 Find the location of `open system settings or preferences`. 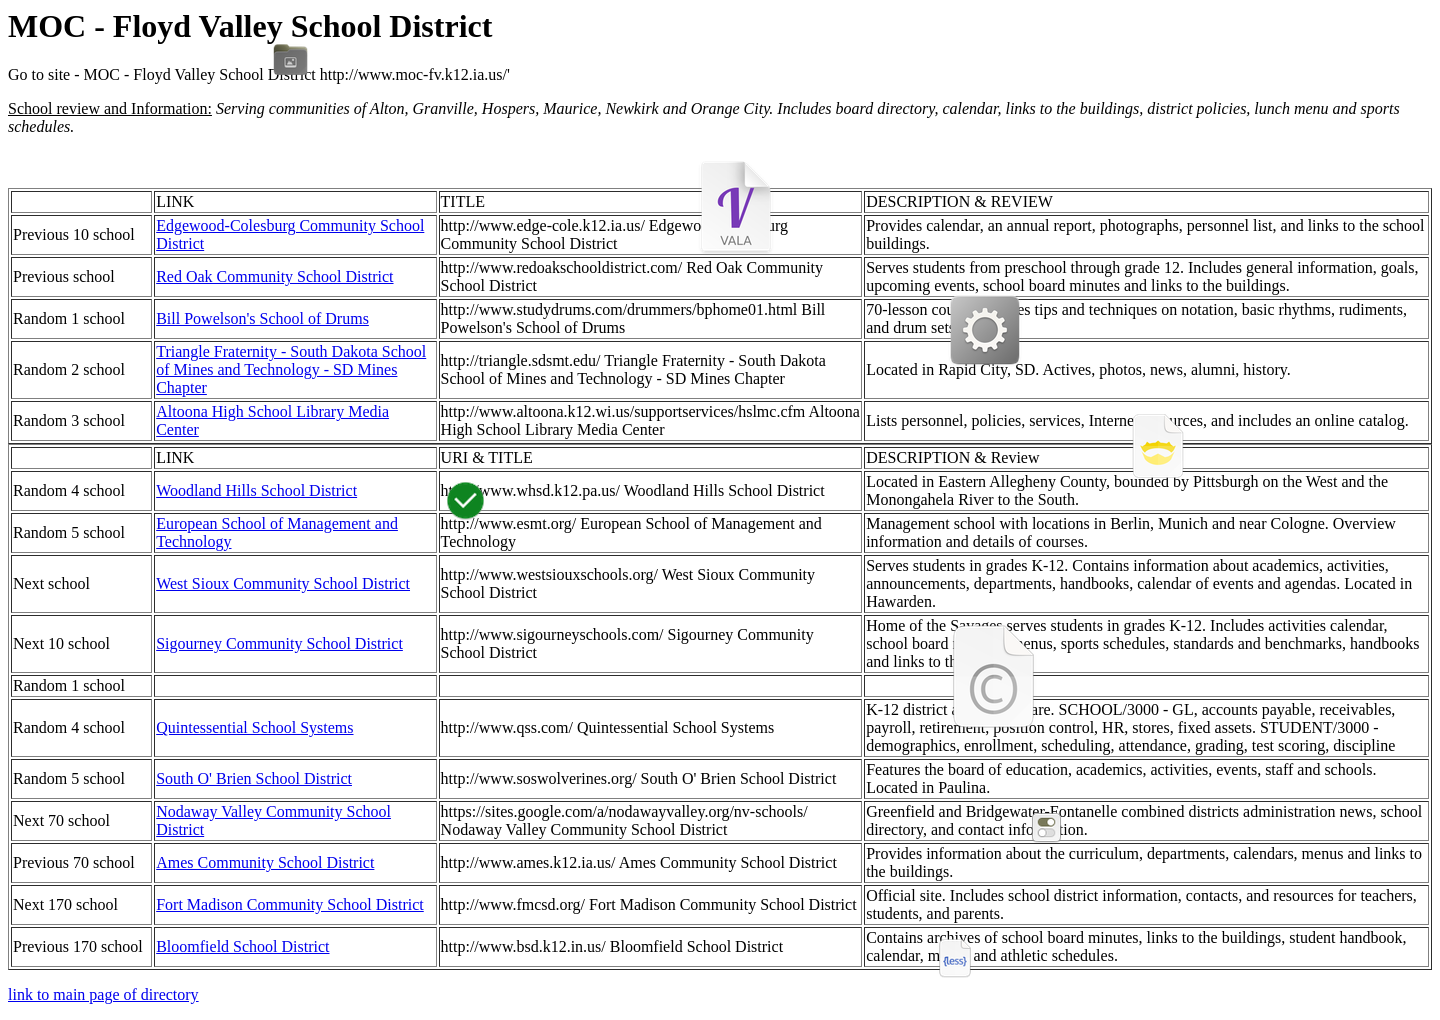

open system settings or preferences is located at coordinates (1046, 827).